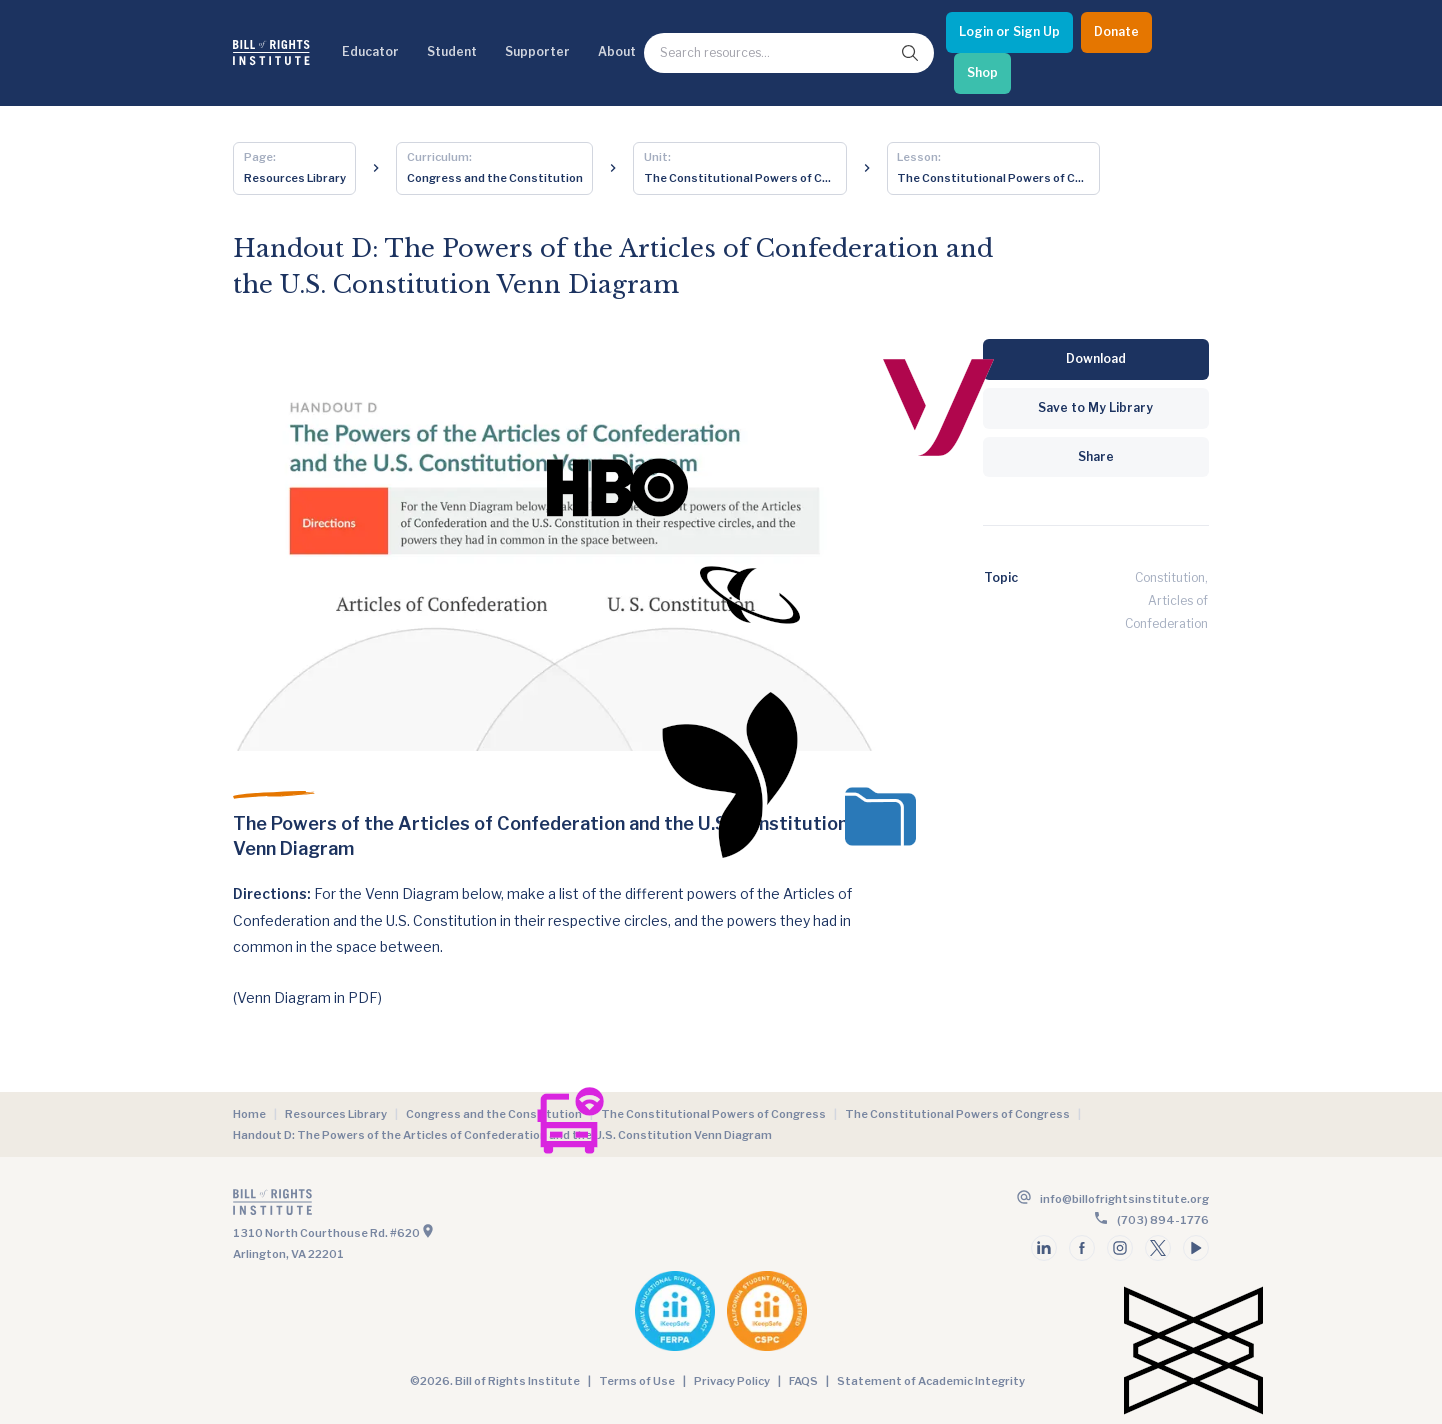 The height and width of the screenshot is (1424, 1442). Describe the element at coordinates (880, 816) in the screenshot. I see `open proton drive cloud storage` at that location.